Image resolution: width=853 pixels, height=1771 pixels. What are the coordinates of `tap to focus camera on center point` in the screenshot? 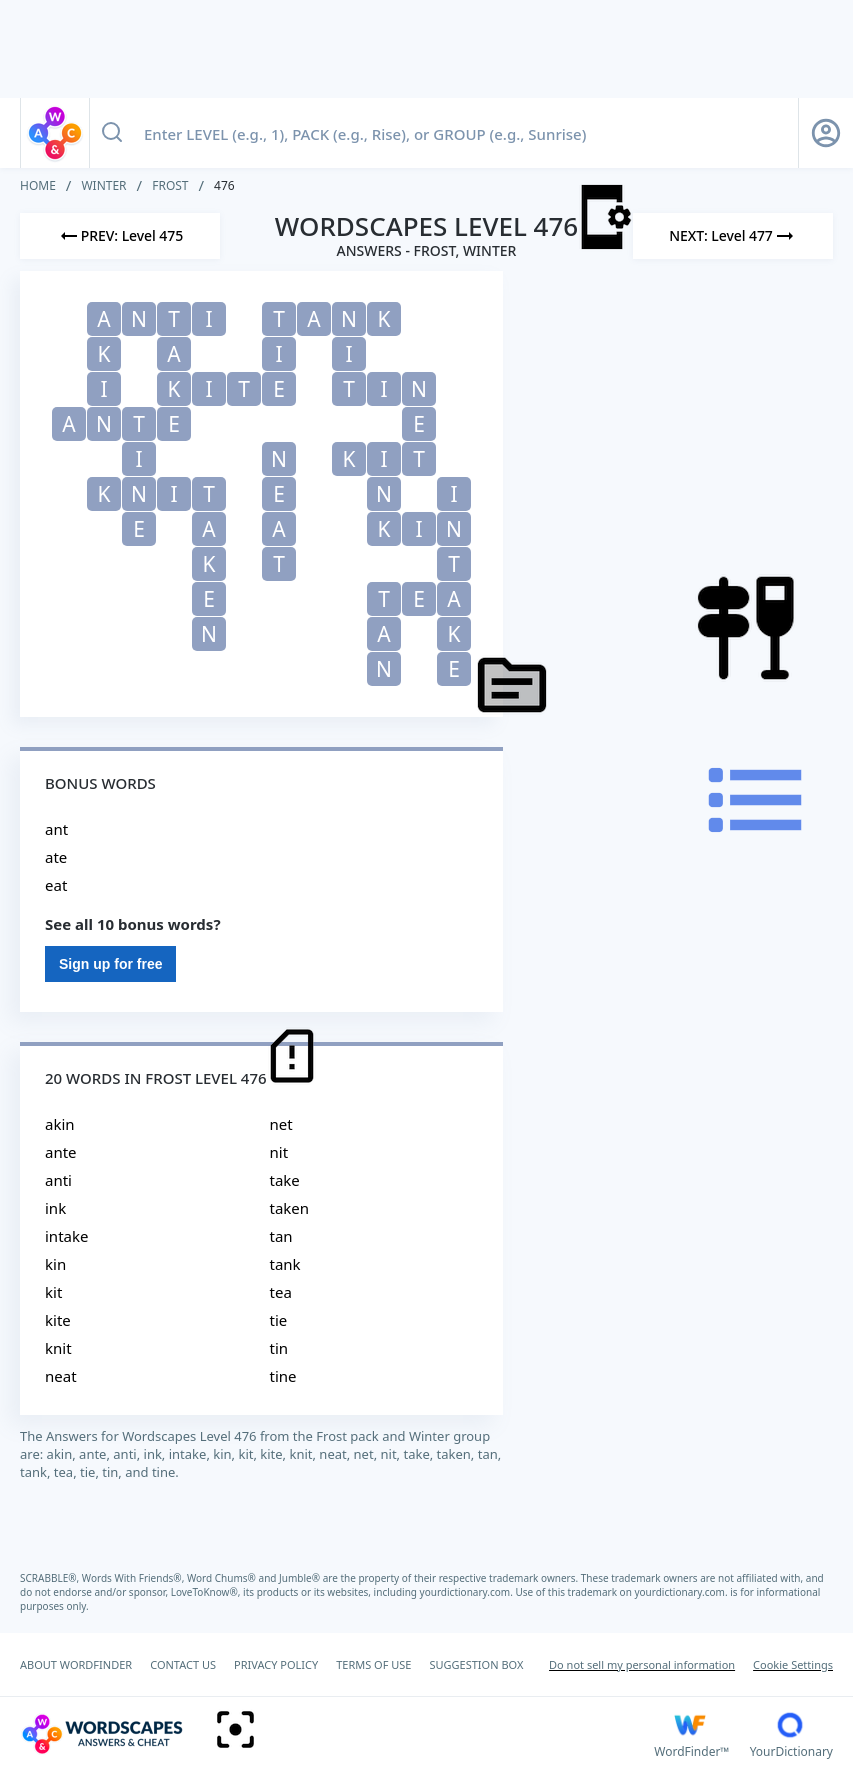 It's located at (235, 1729).